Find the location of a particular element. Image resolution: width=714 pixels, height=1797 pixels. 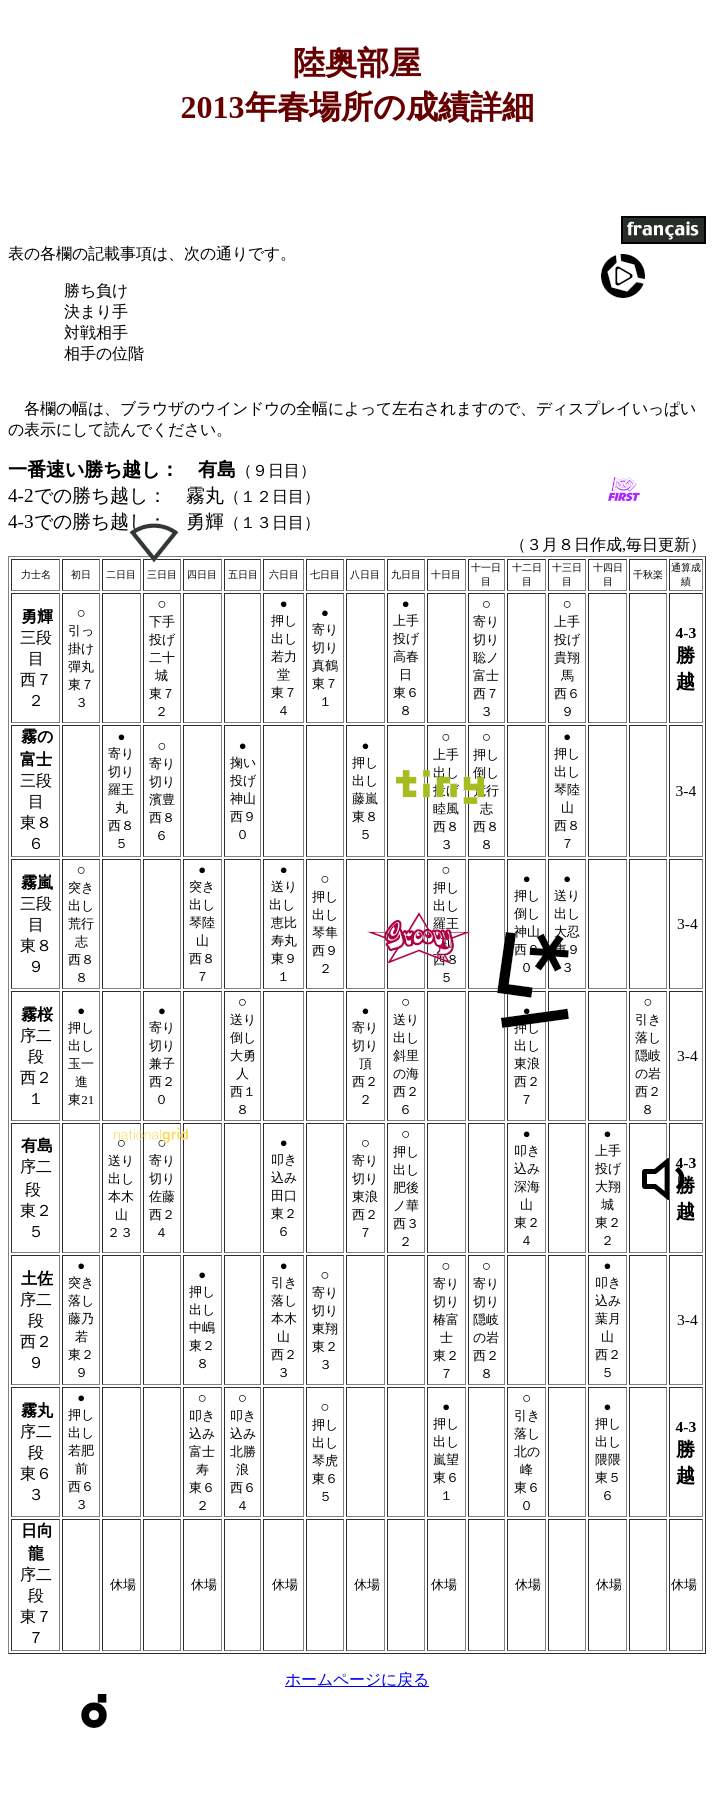

tinygrad logo is located at coordinates (440, 787).